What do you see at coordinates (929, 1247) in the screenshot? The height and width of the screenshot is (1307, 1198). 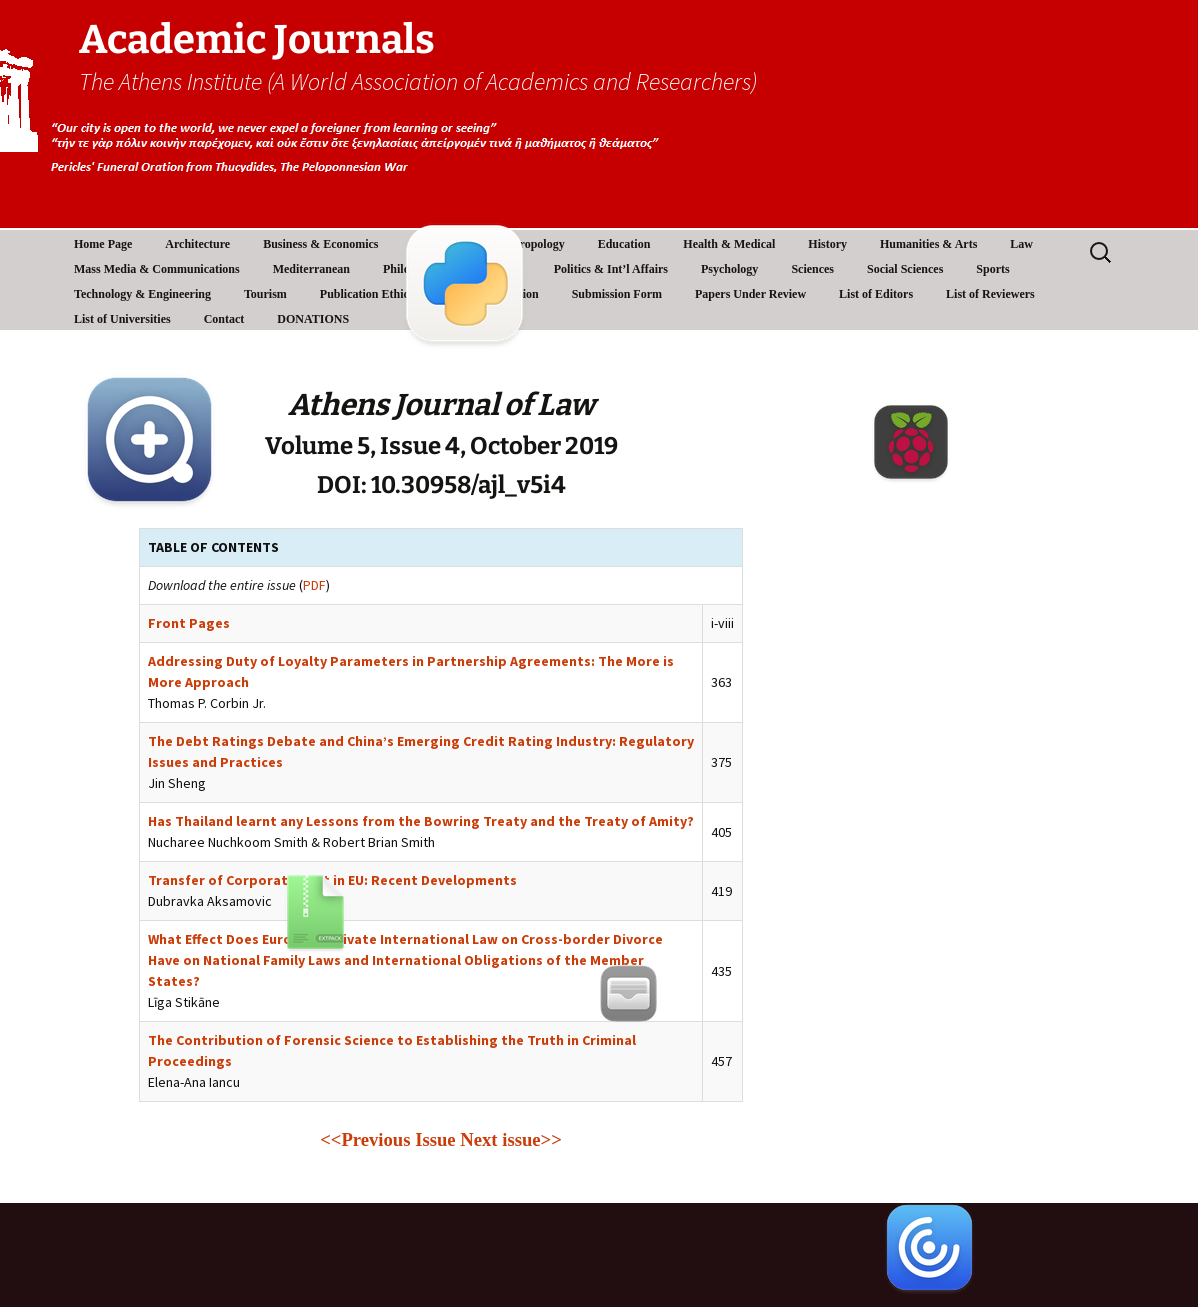 I see `open the receiver app` at bounding box center [929, 1247].